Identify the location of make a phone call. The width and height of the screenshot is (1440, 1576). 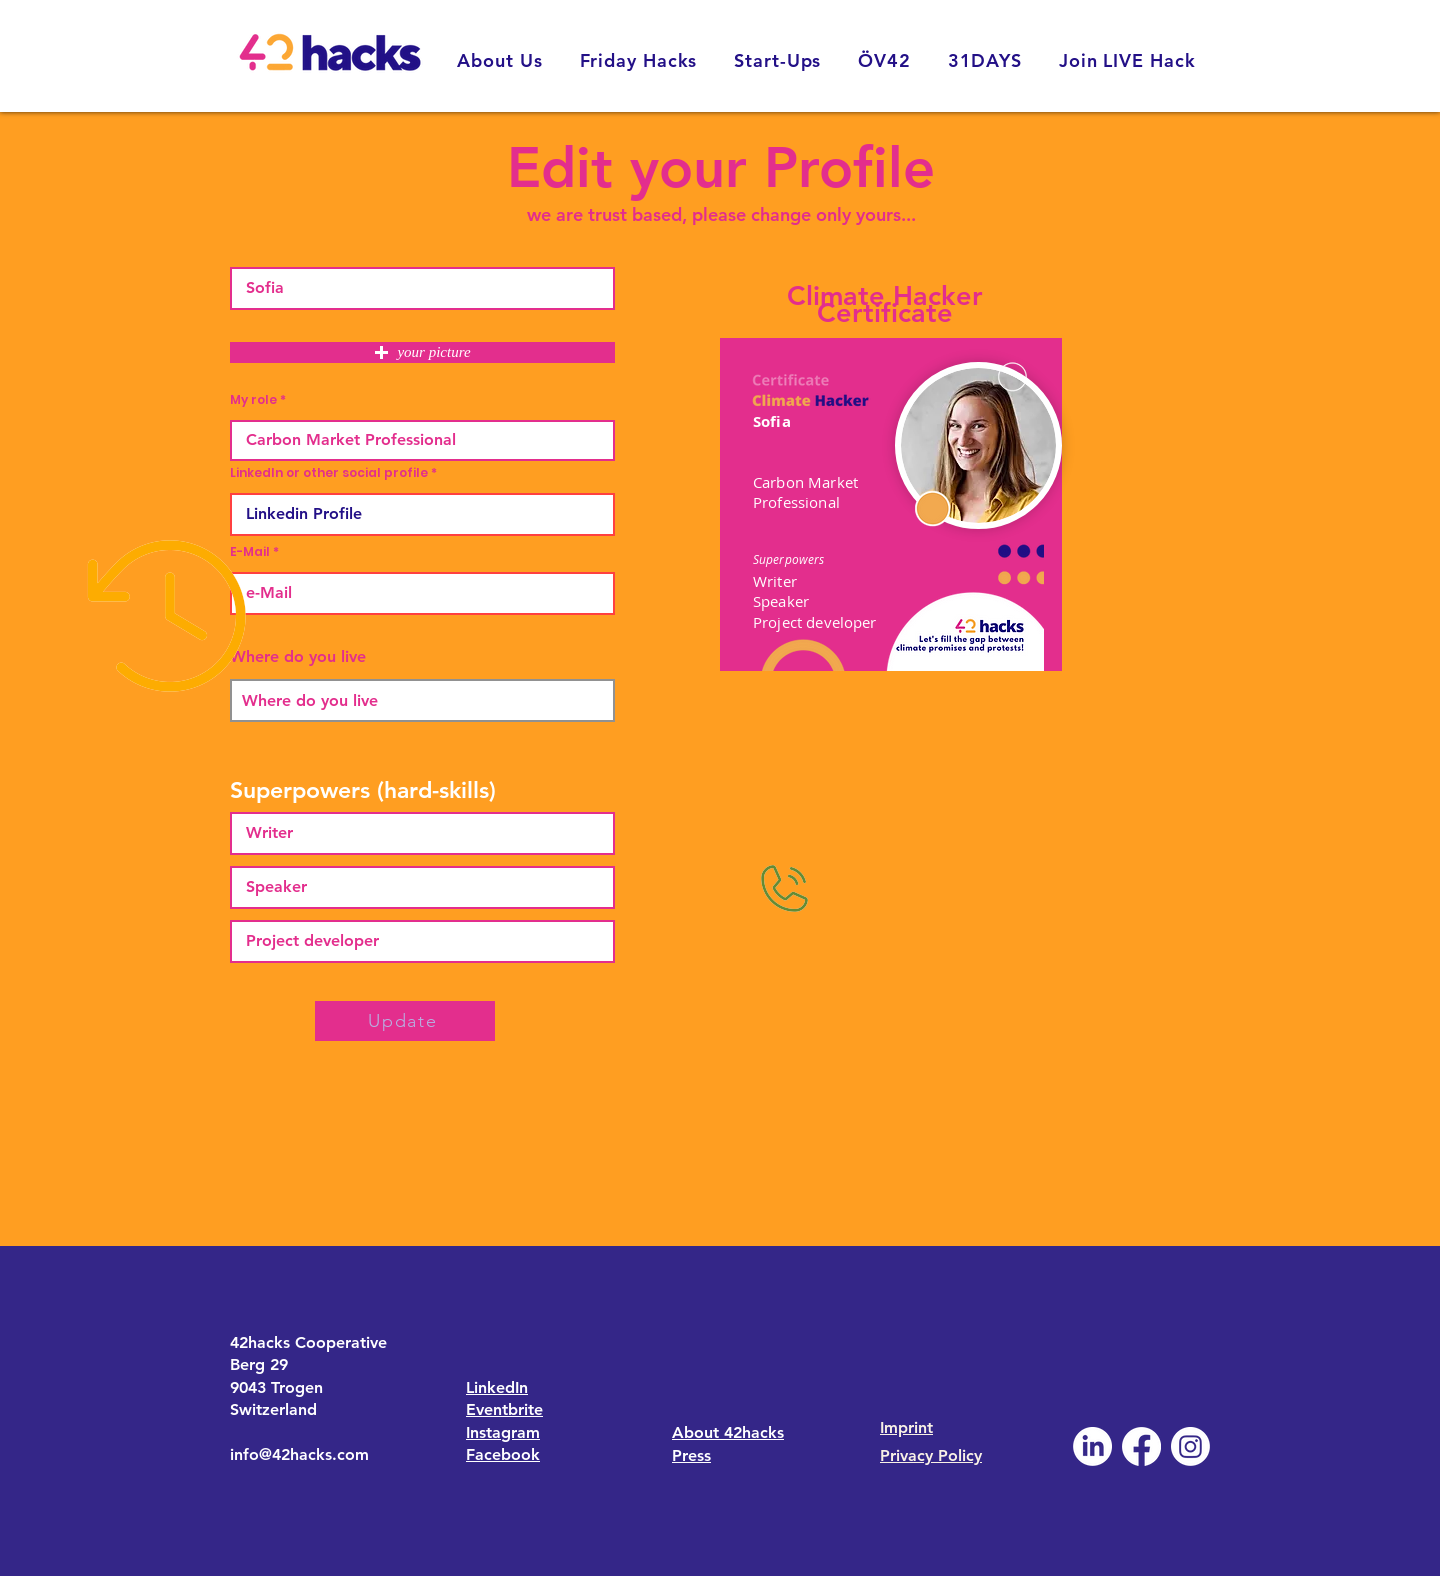
(785, 887).